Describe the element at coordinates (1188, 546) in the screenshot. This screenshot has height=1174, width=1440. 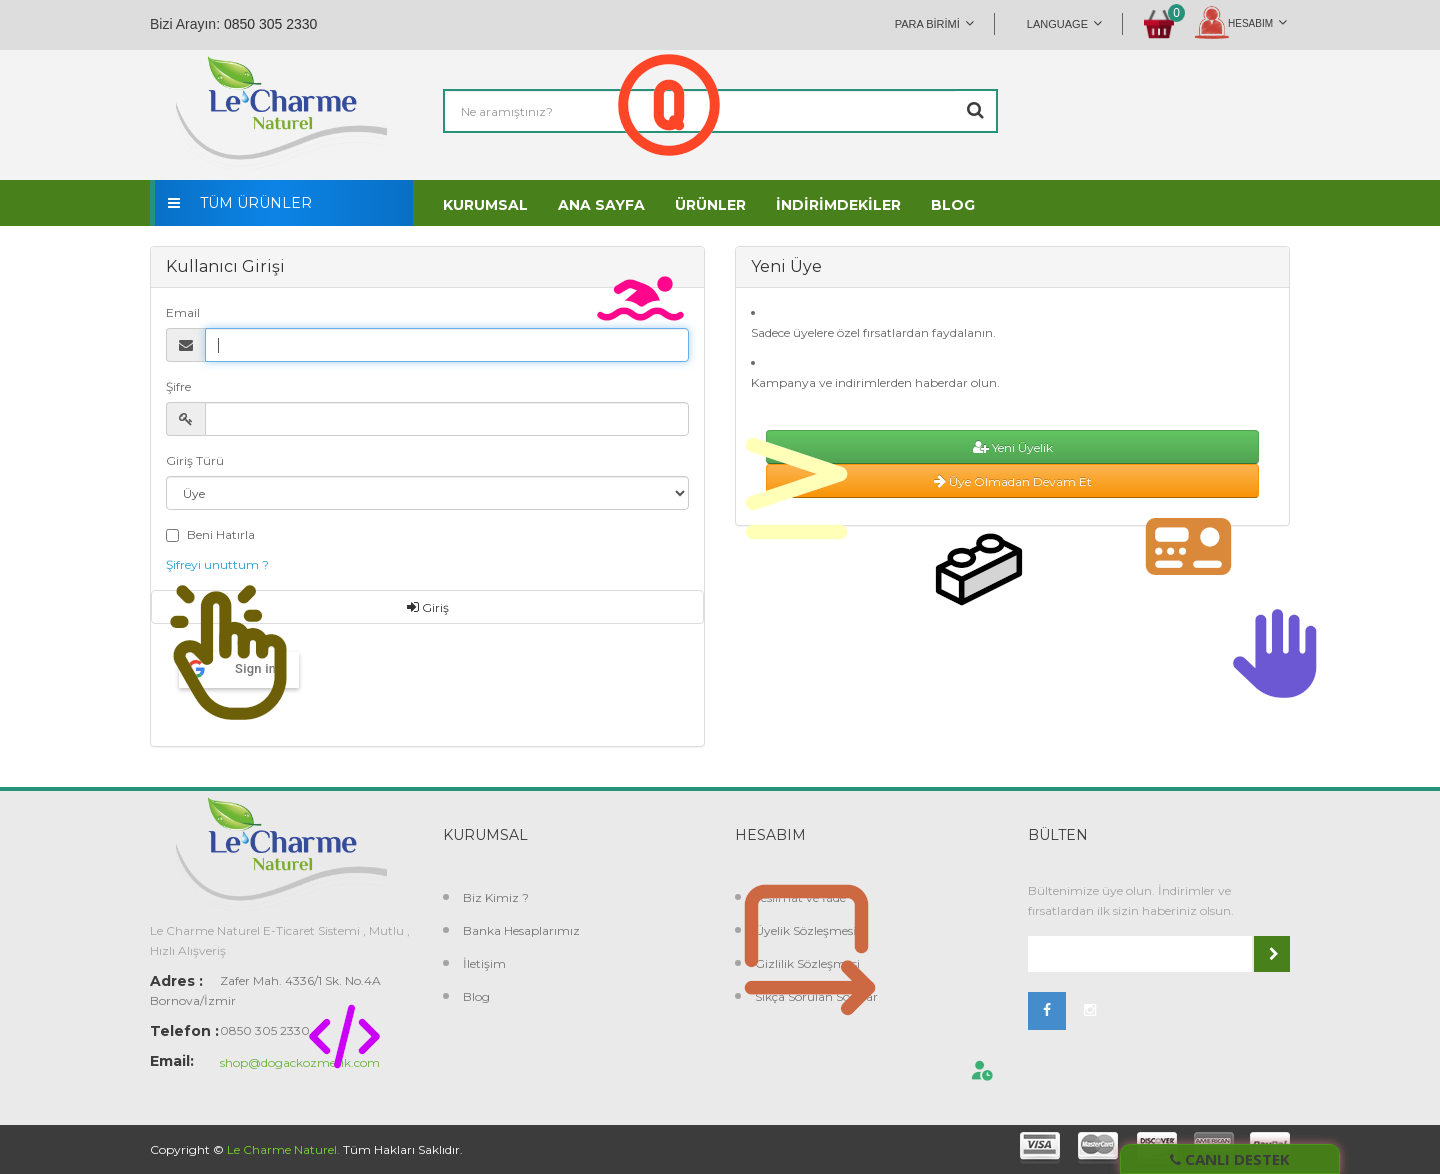
I see `view digital tachograph or driving recorder data` at that location.